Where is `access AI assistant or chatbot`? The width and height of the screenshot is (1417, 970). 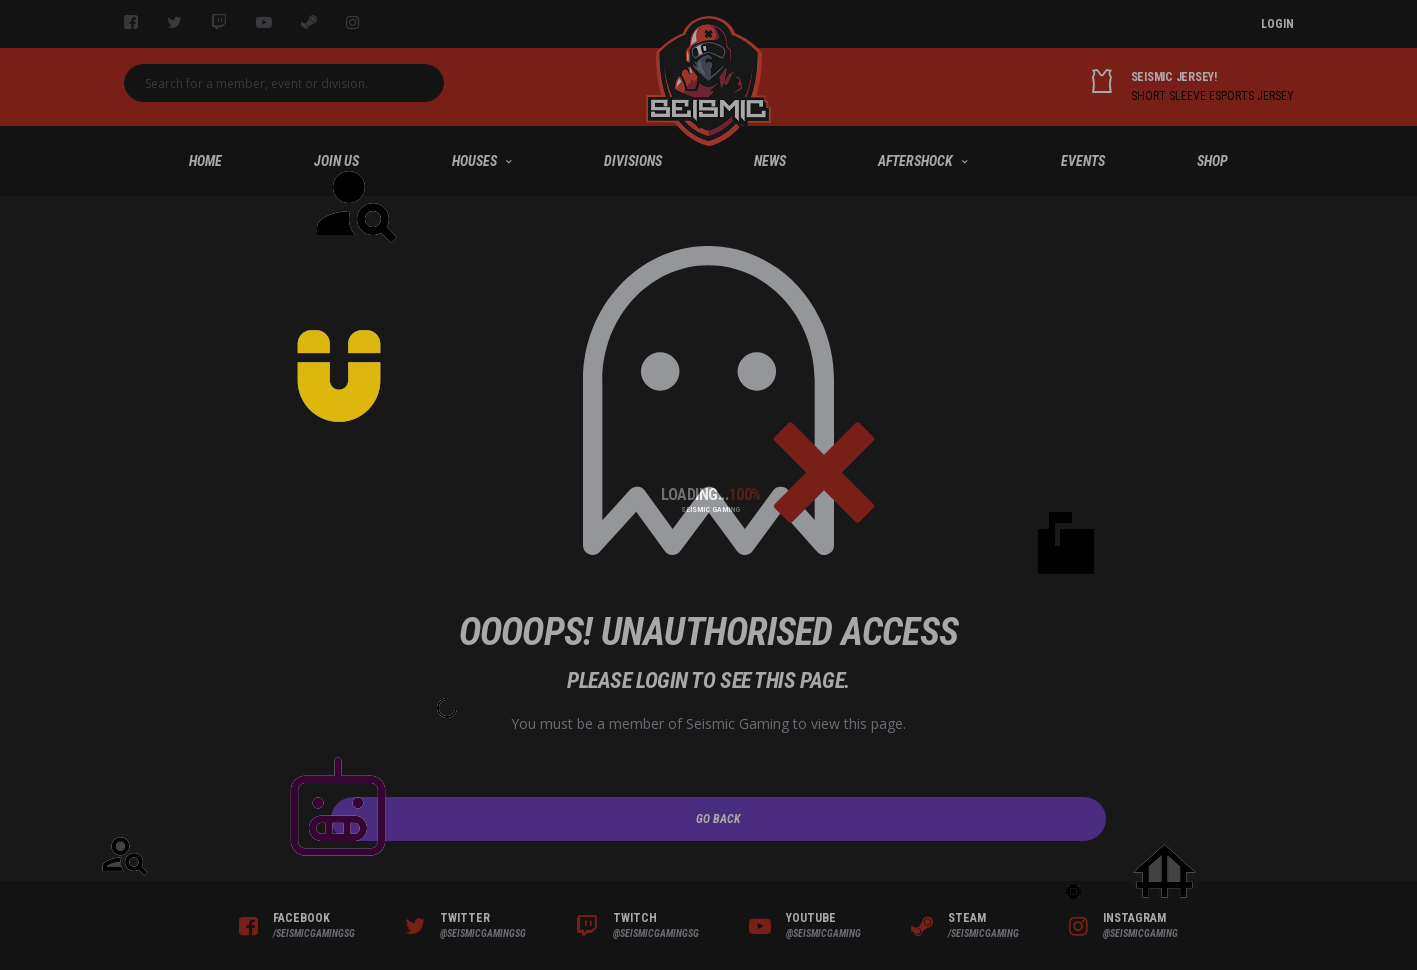
access AI assistant or chatbot is located at coordinates (338, 812).